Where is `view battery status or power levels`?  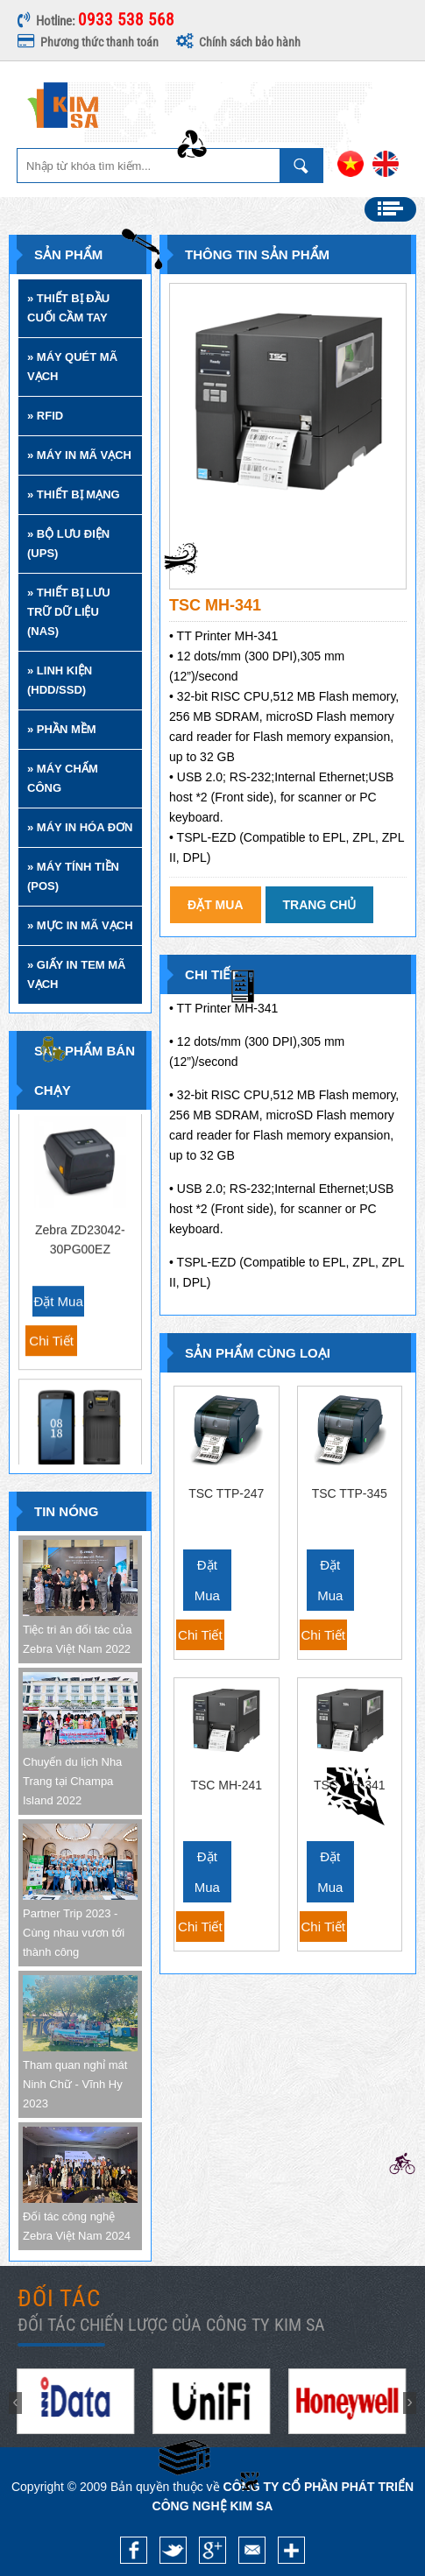
view battery status or power levels is located at coordinates (53, 1048).